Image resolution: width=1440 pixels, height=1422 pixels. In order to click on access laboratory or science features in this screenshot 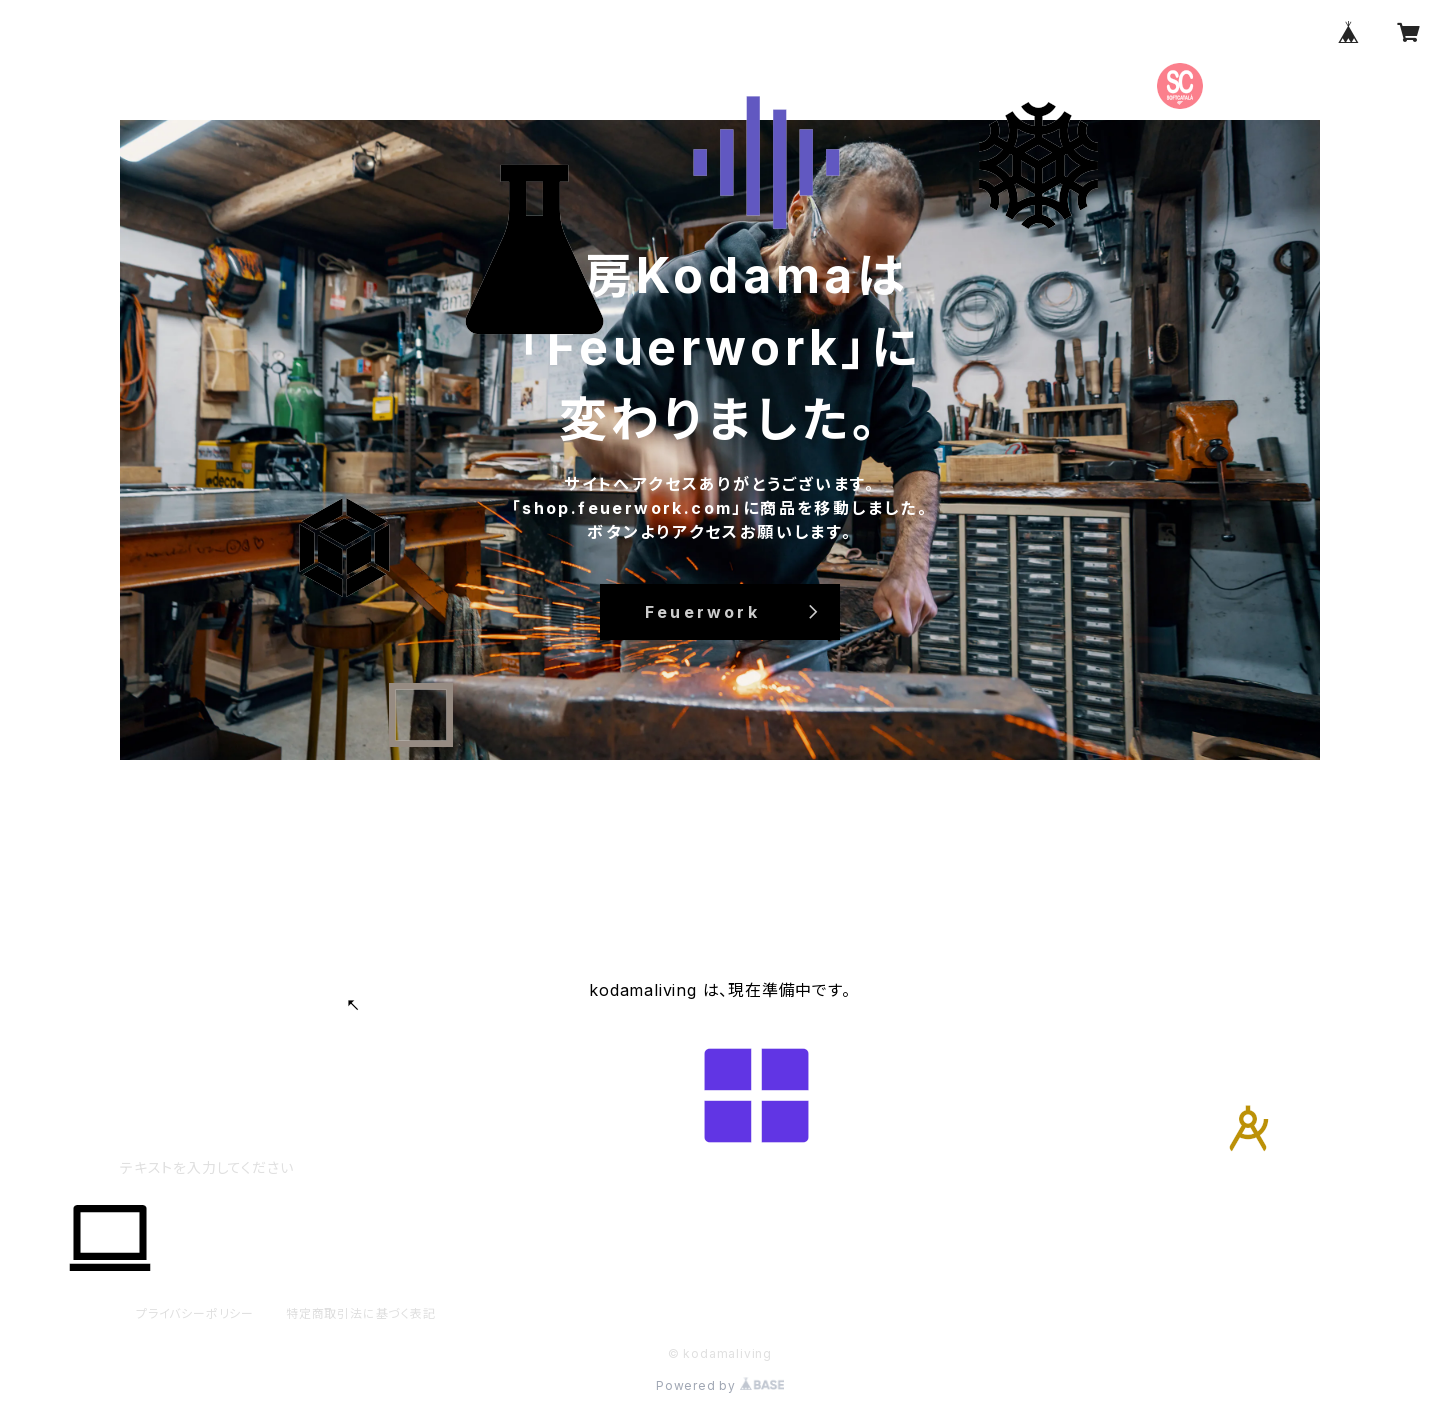, I will do `click(534, 249)`.